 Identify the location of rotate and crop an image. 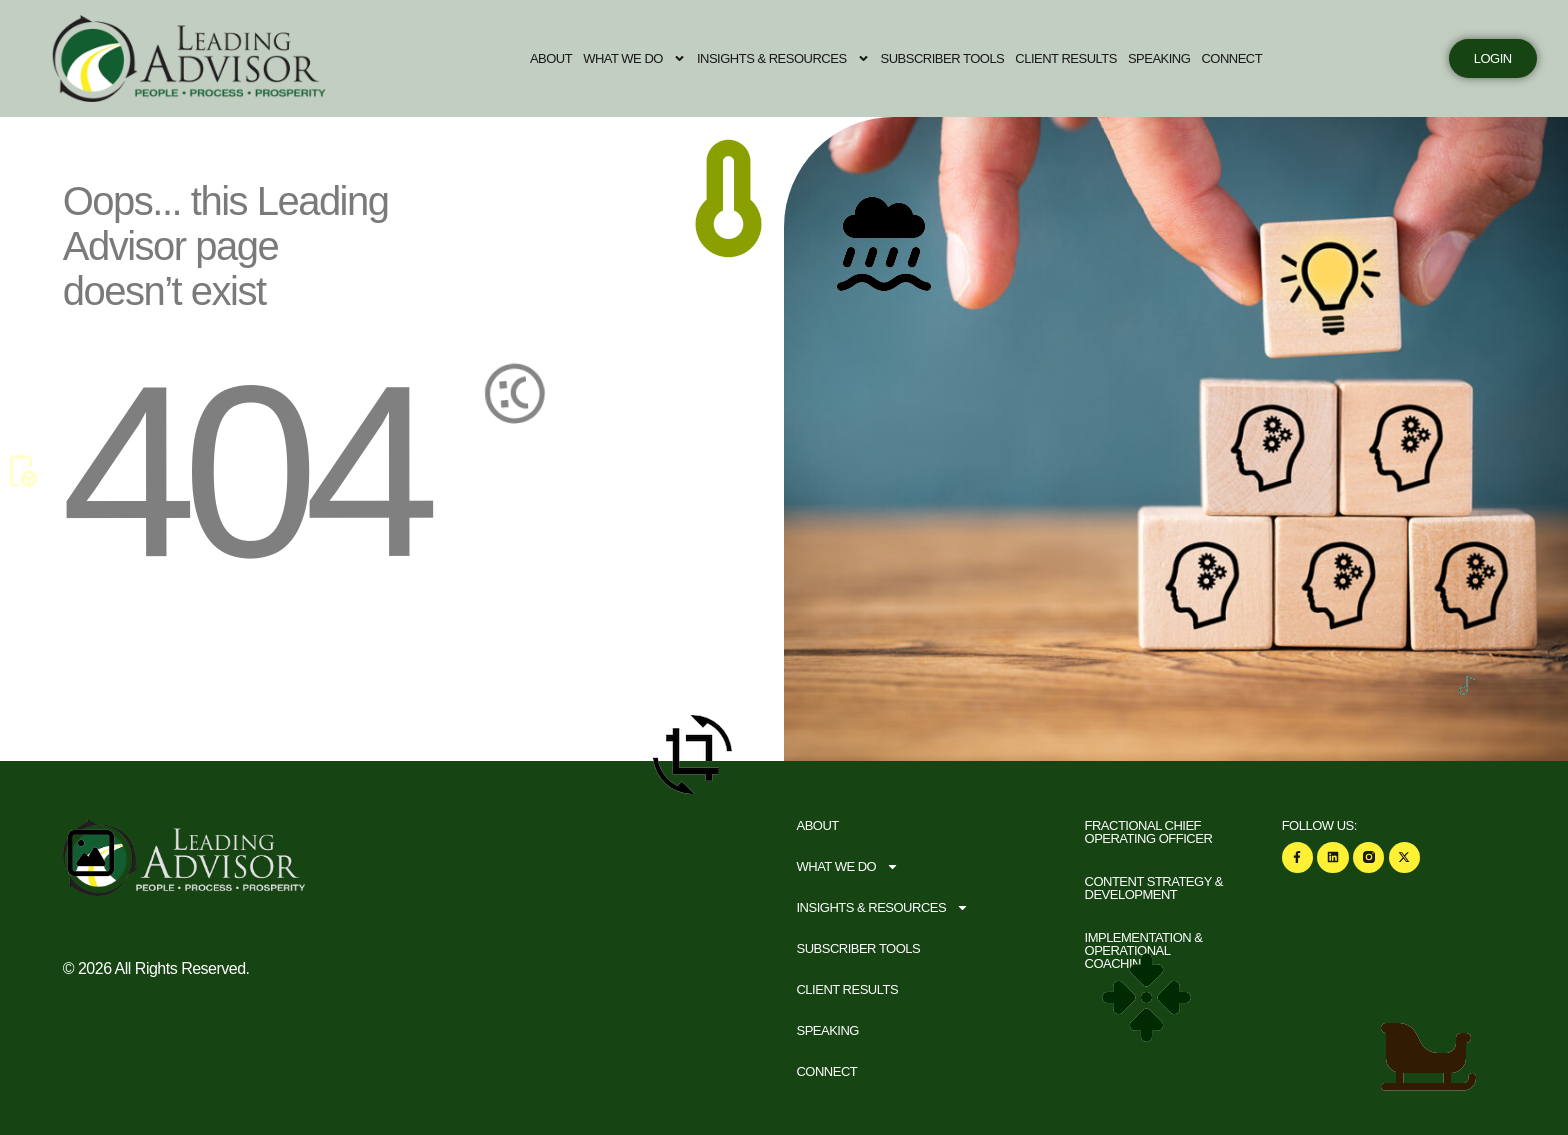
(692, 754).